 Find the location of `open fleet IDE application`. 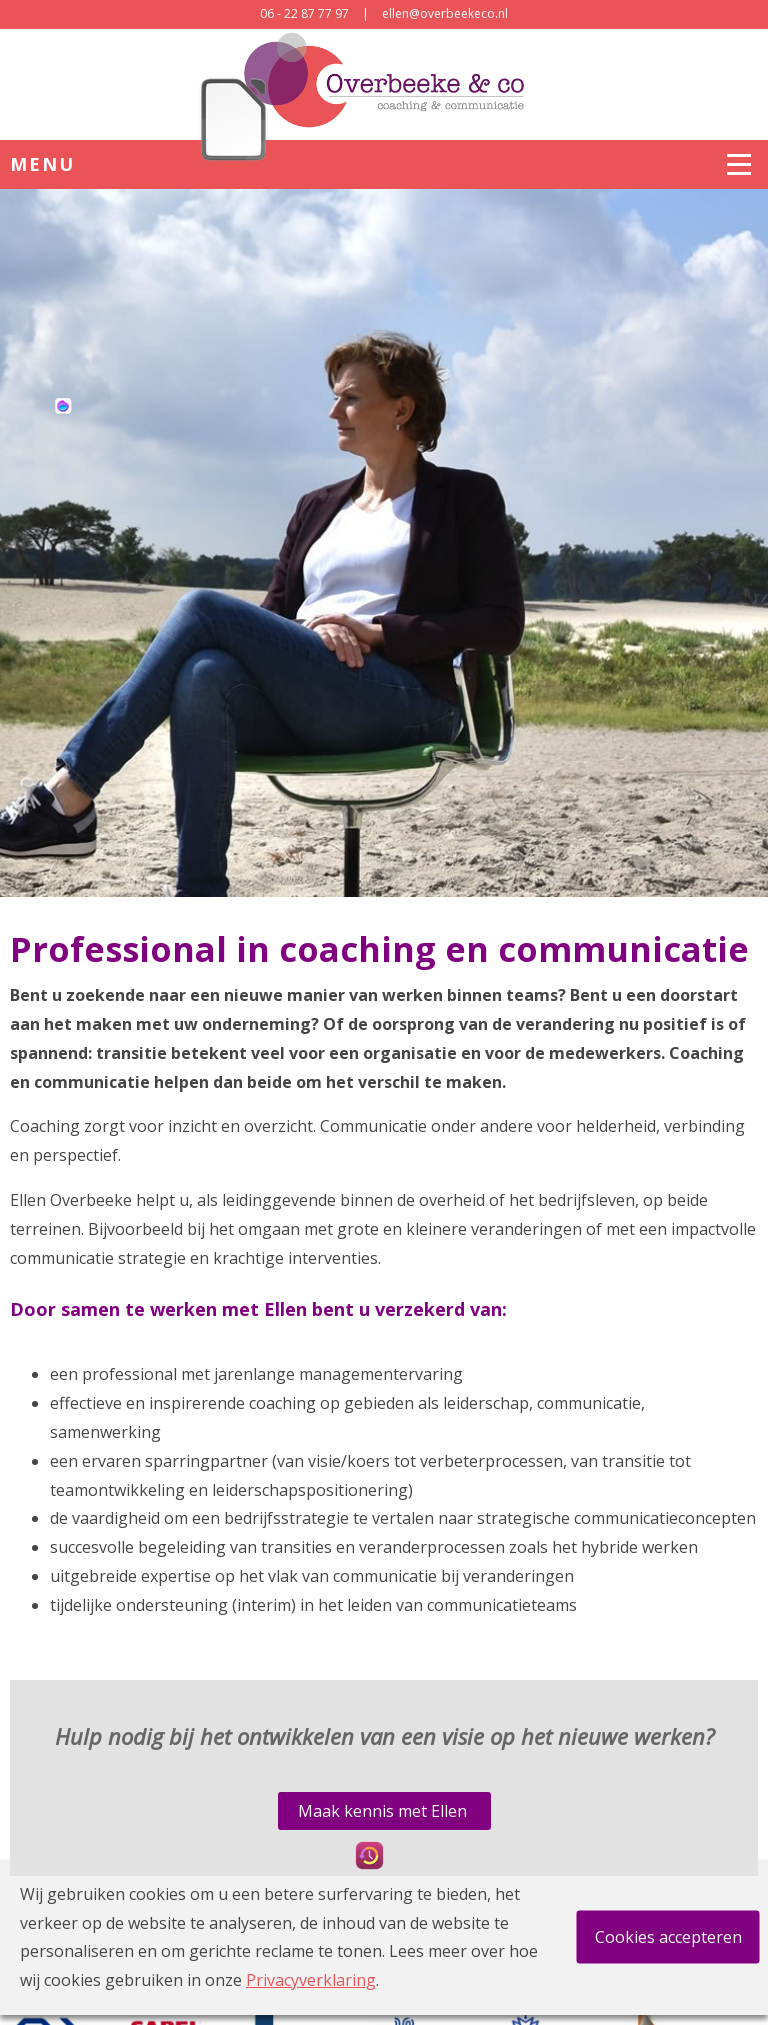

open fleet IDE application is located at coordinates (63, 406).